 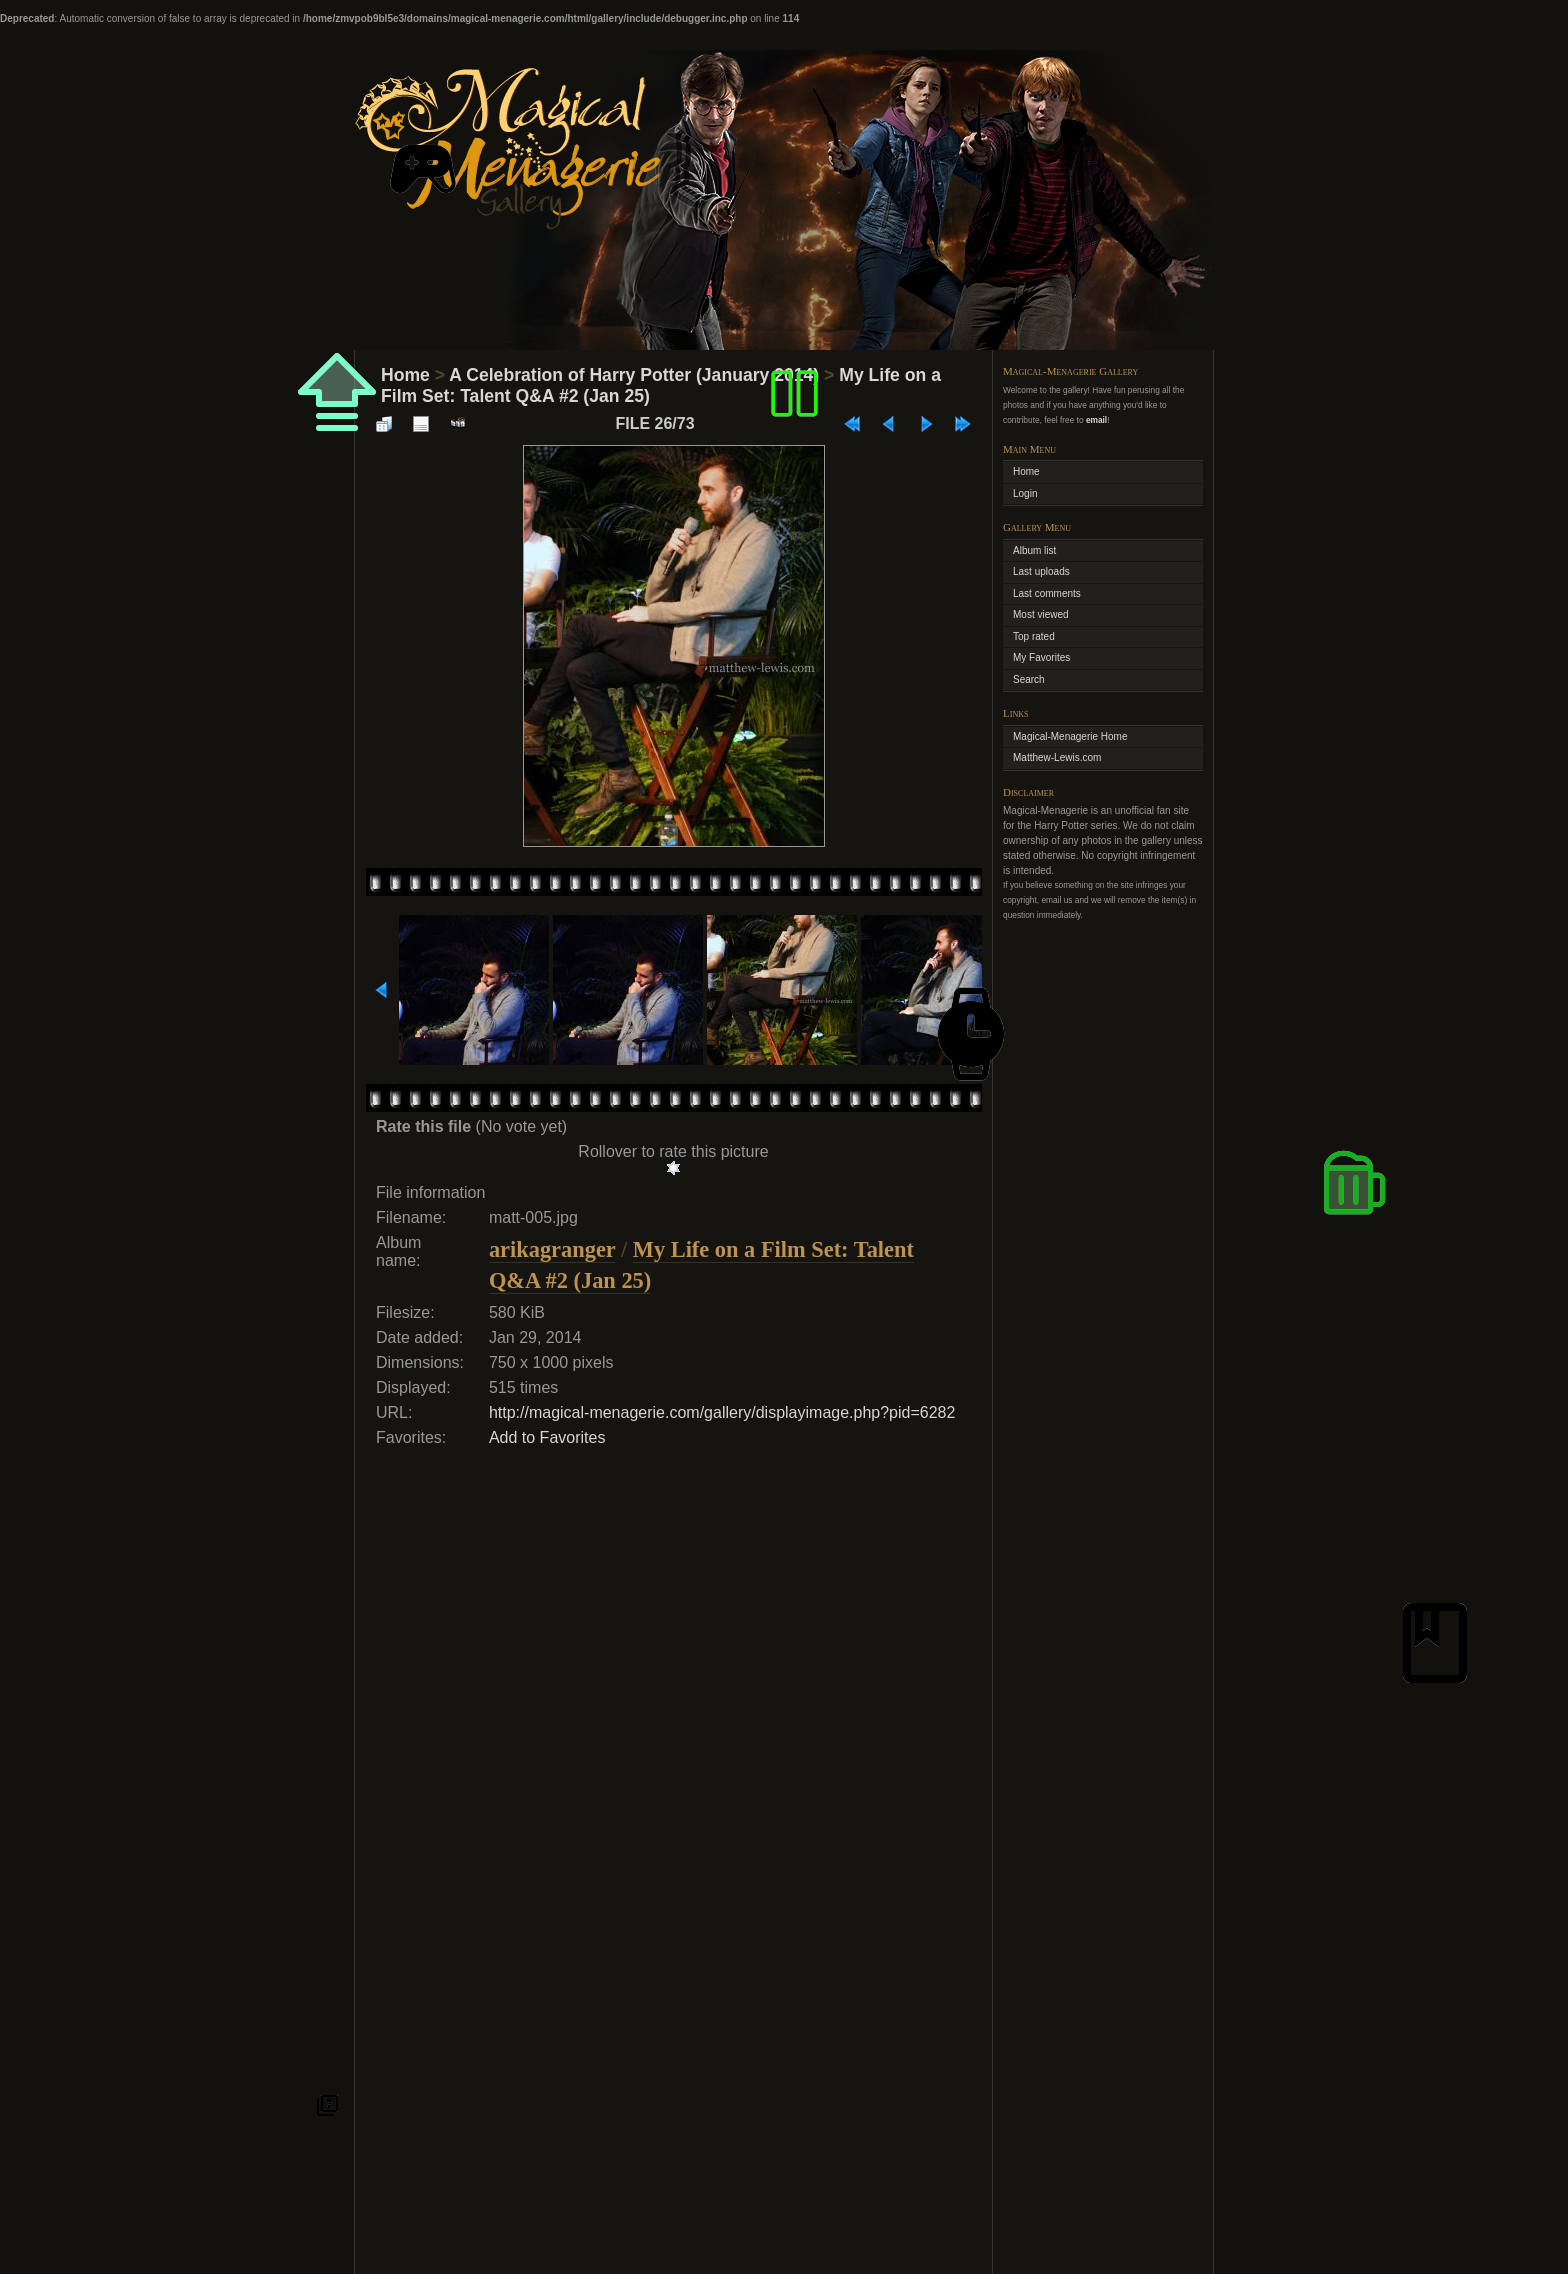 I want to click on open your library or reading list, so click(x=1435, y=1643).